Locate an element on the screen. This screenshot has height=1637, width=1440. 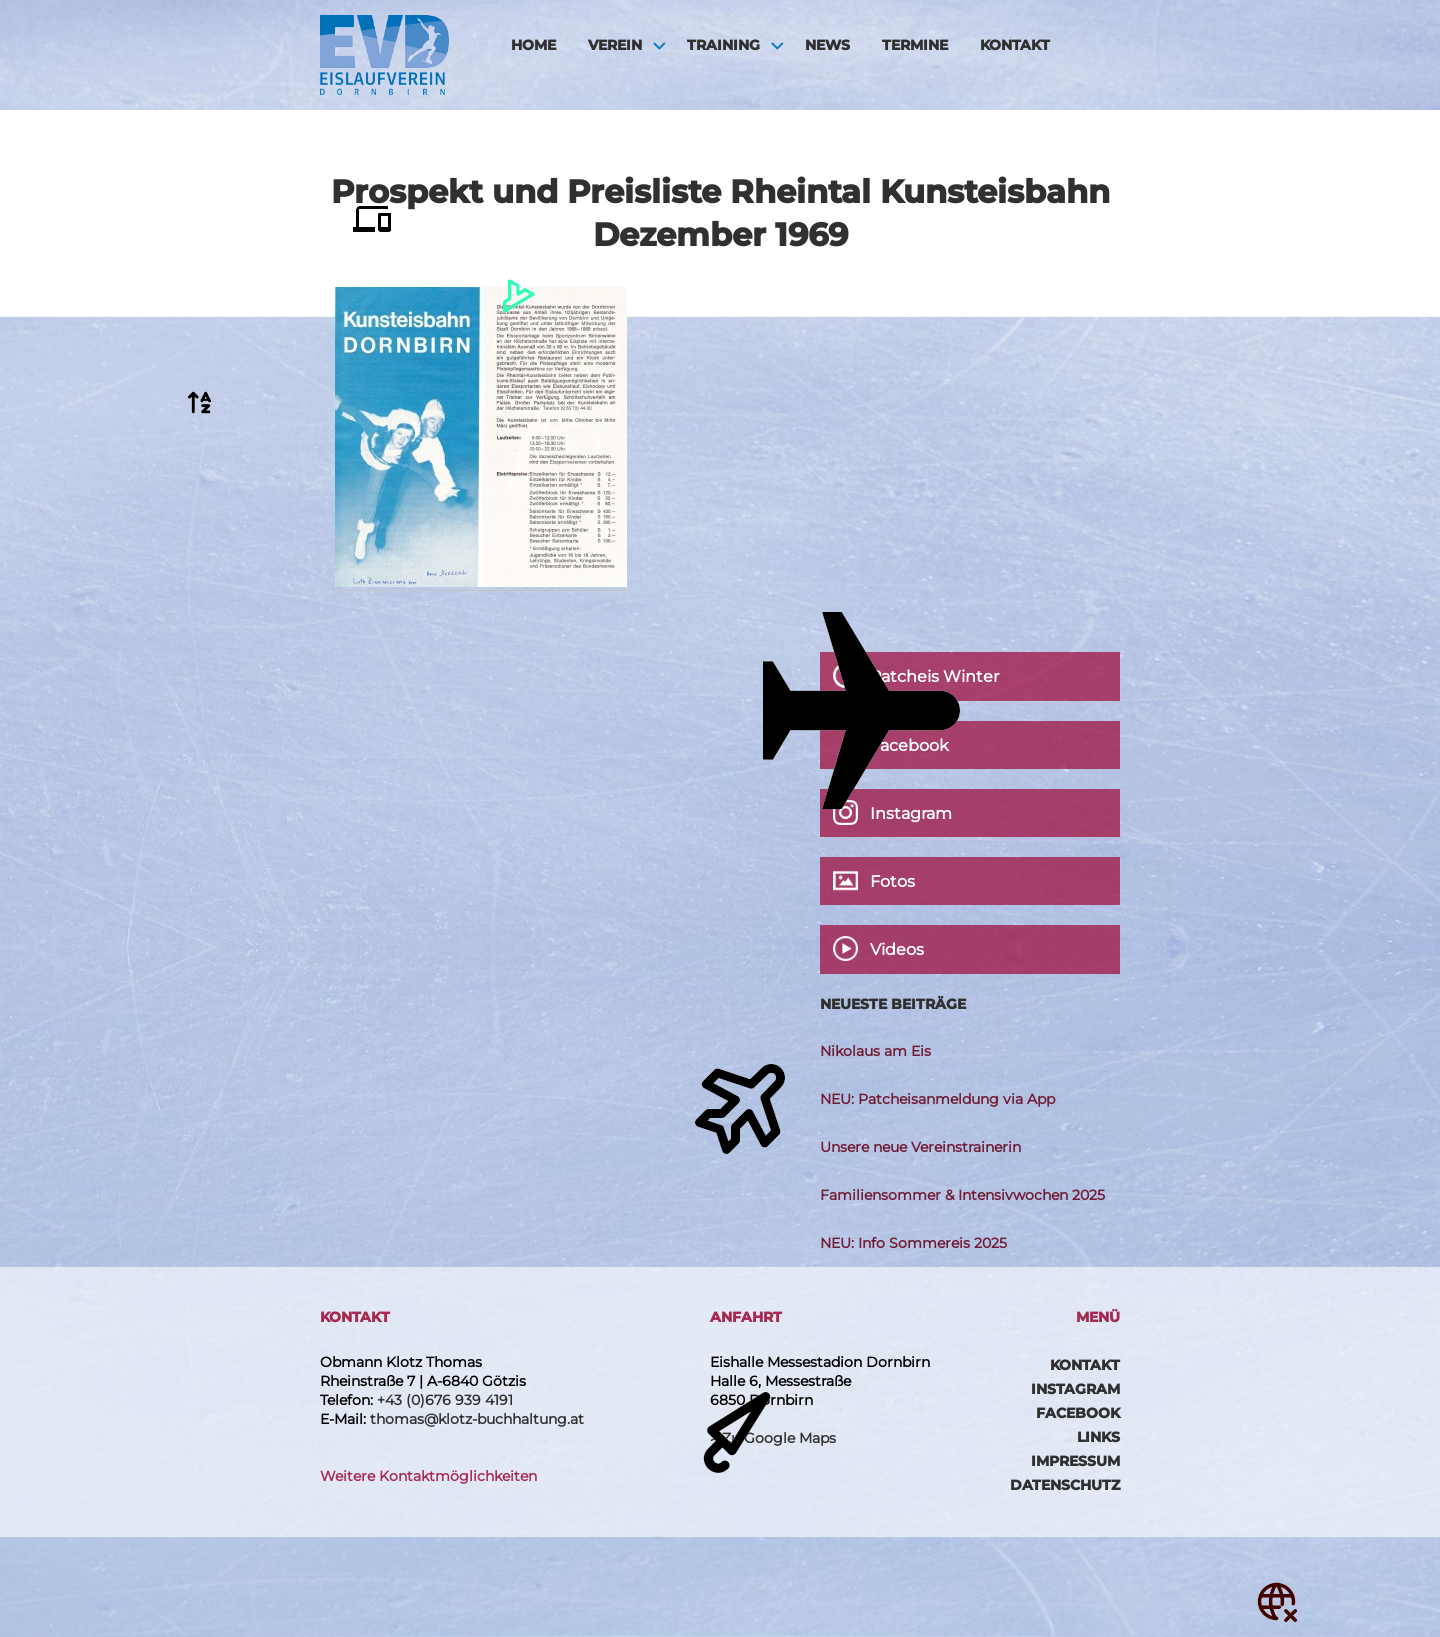
sort items alphabetically in ascending order (A to Z) is located at coordinates (199, 402).